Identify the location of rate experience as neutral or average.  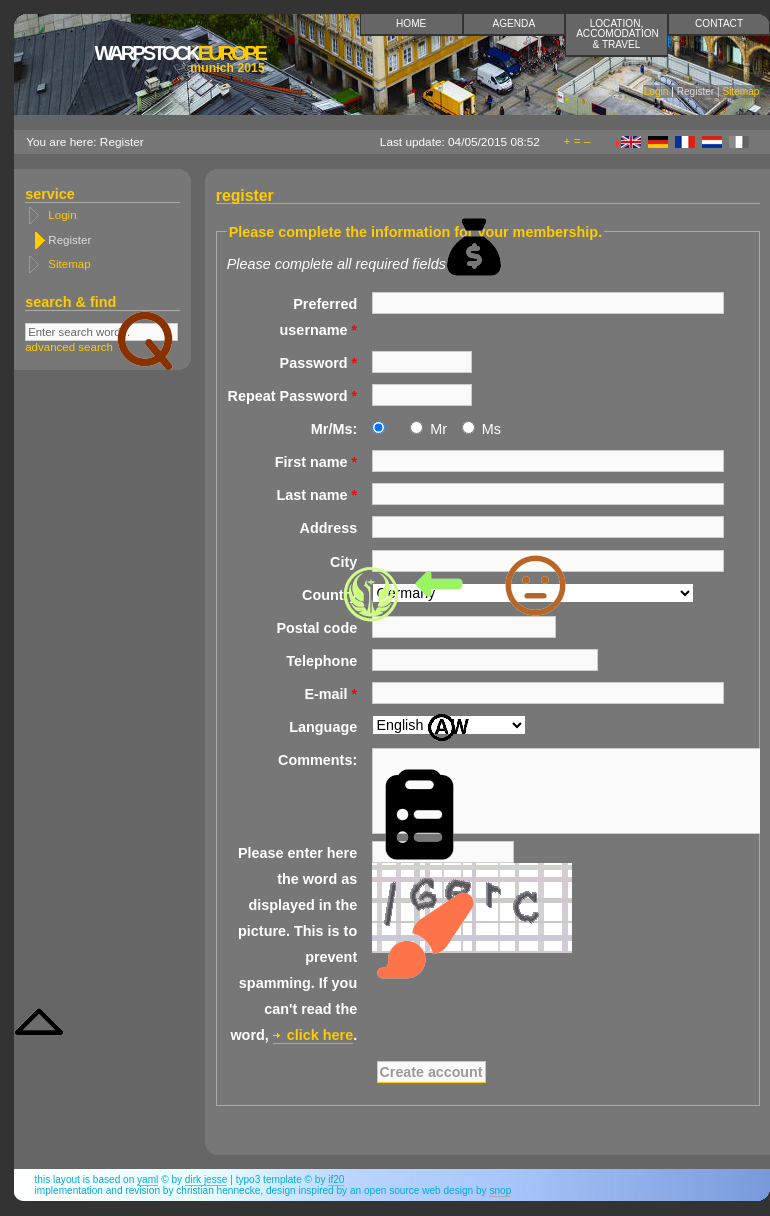
(535, 585).